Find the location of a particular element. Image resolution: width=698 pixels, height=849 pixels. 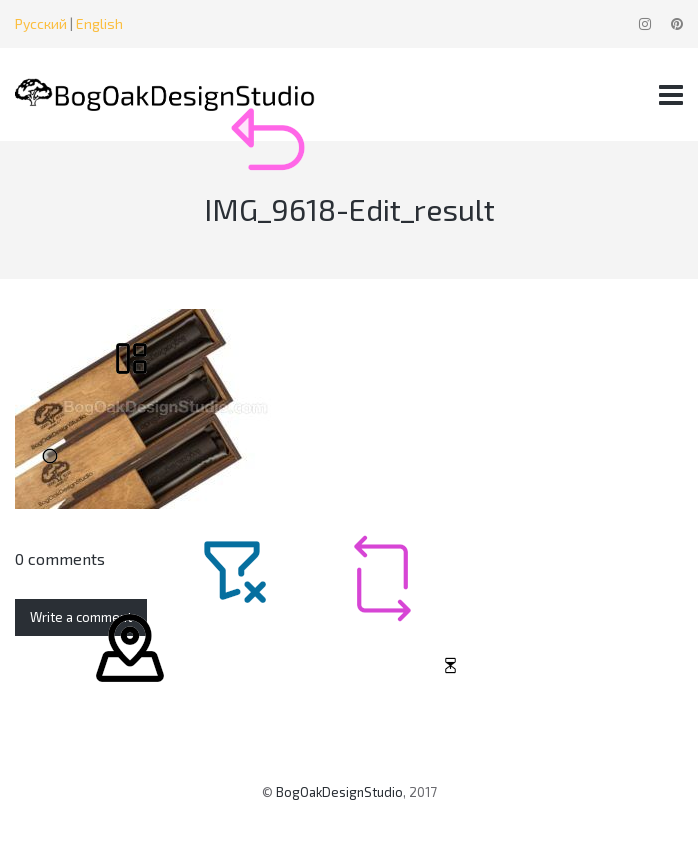

view pinned location on map is located at coordinates (130, 648).